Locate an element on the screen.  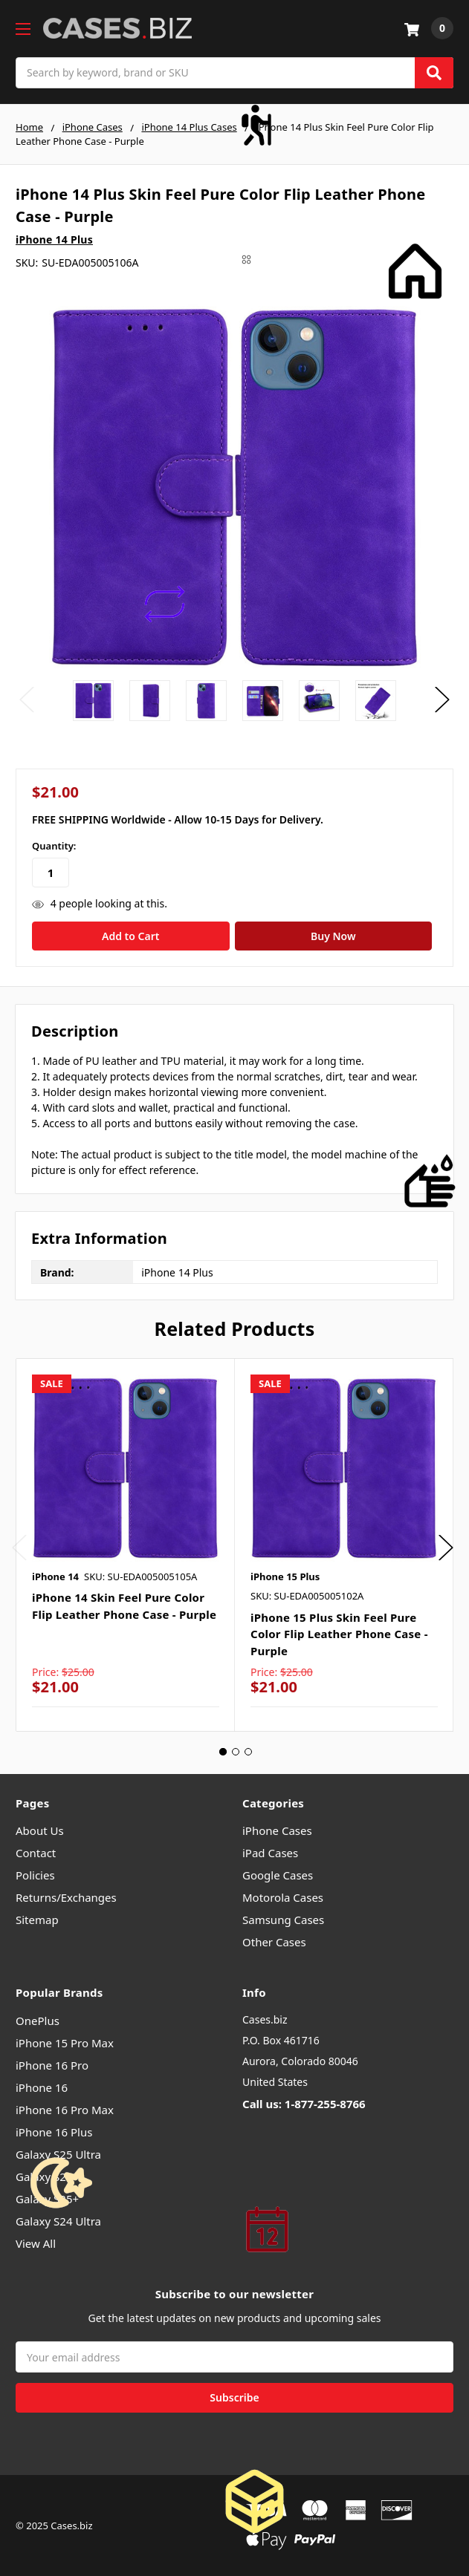
access hiking trails or outdoor activities is located at coordinates (257, 125).